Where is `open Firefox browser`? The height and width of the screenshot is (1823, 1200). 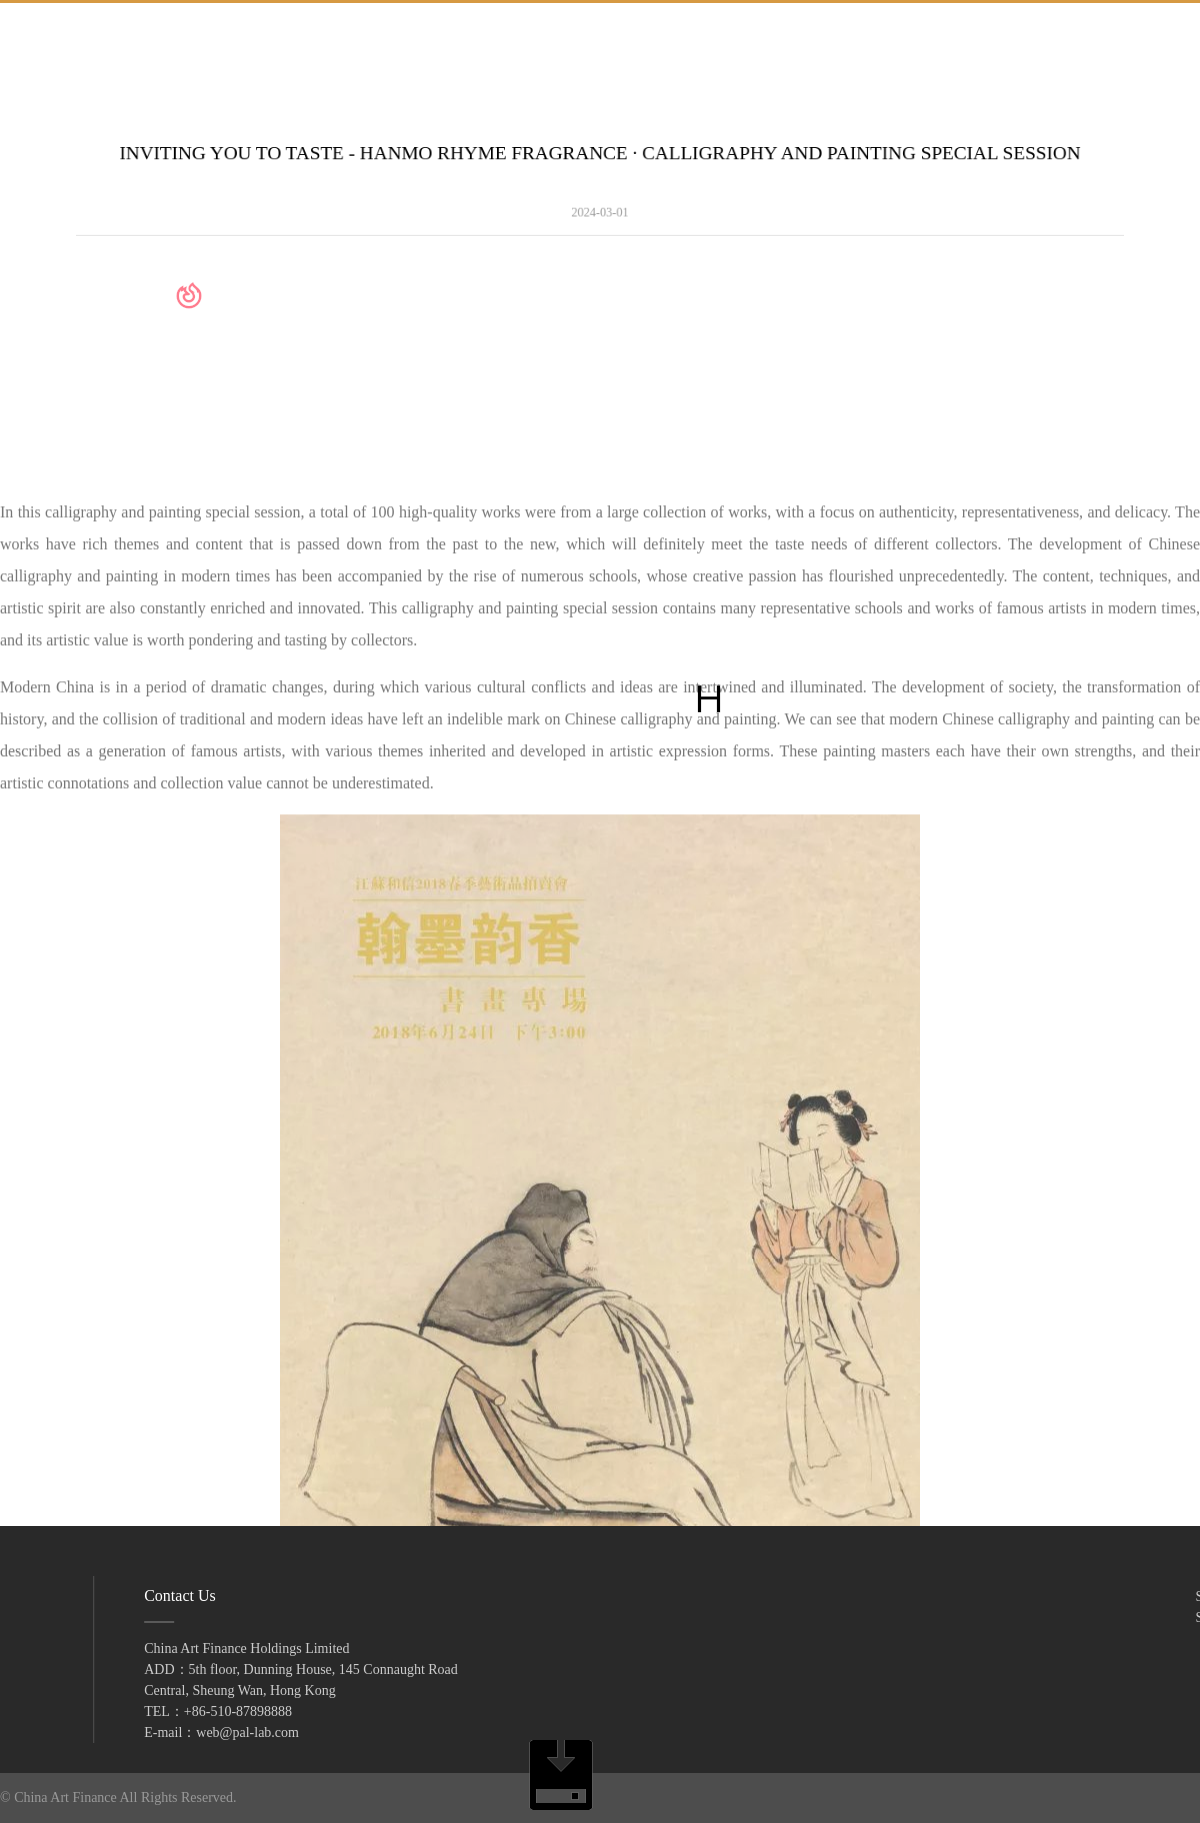 open Firefox browser is located at coordinates (189, 296).